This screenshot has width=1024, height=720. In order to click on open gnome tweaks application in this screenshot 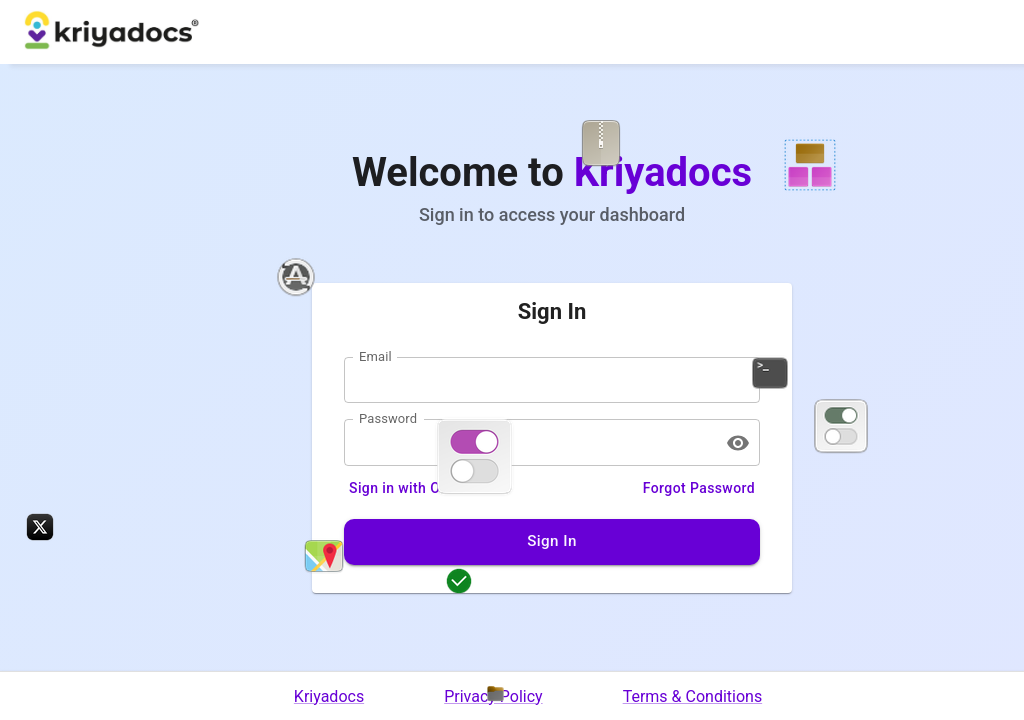, I will do `click(474, 456)`.